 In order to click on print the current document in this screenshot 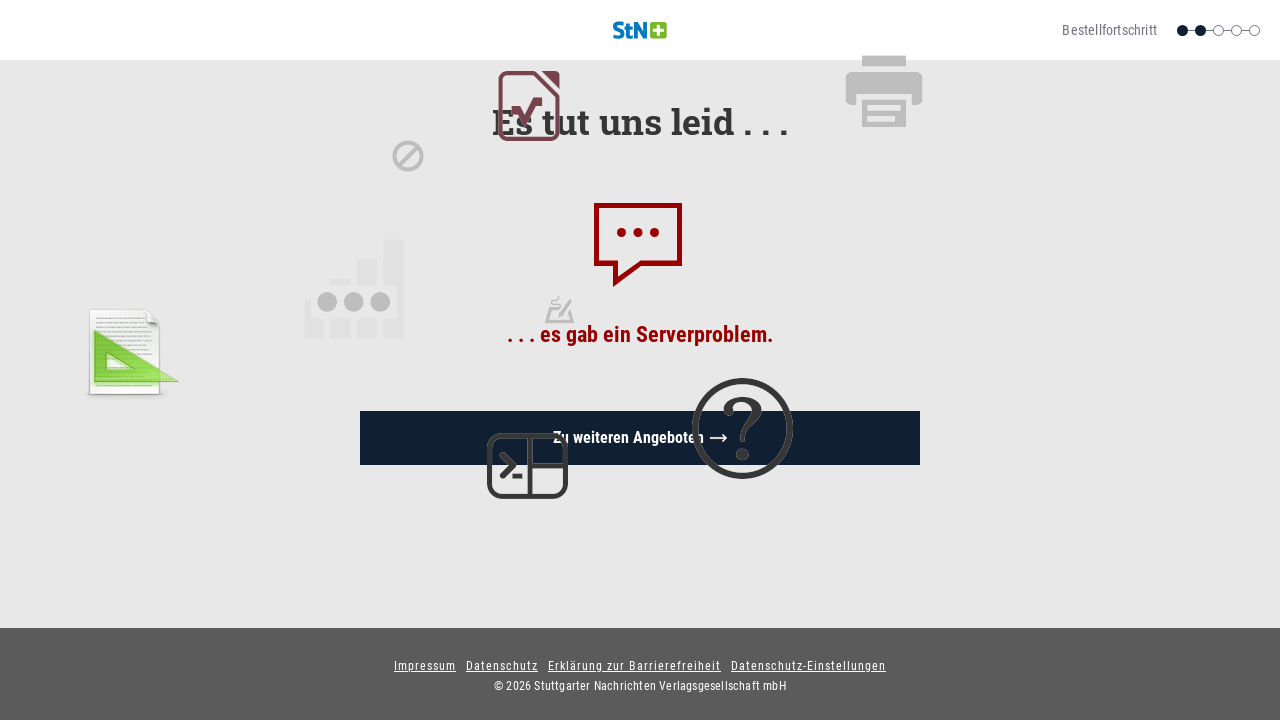, I will do `click(884, 94)`.